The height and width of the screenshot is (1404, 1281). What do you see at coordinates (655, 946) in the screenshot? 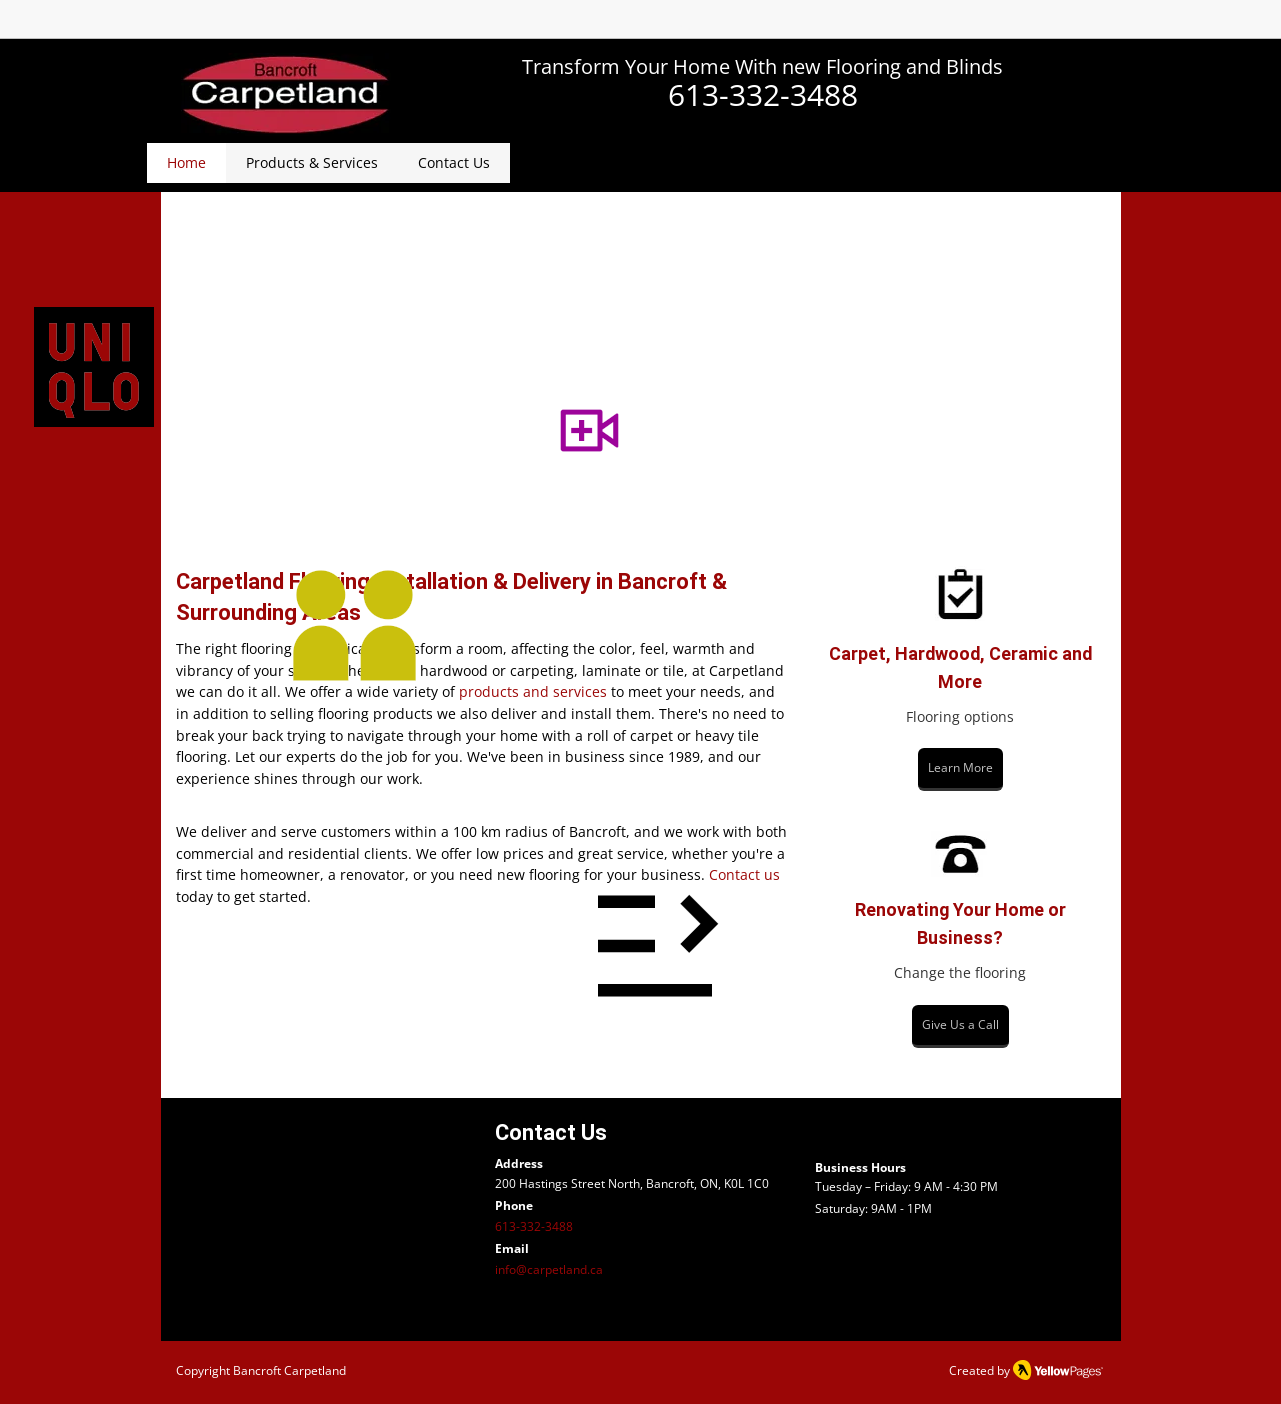
I see `expand the side navigation menu` at bounding box center [655, 946].